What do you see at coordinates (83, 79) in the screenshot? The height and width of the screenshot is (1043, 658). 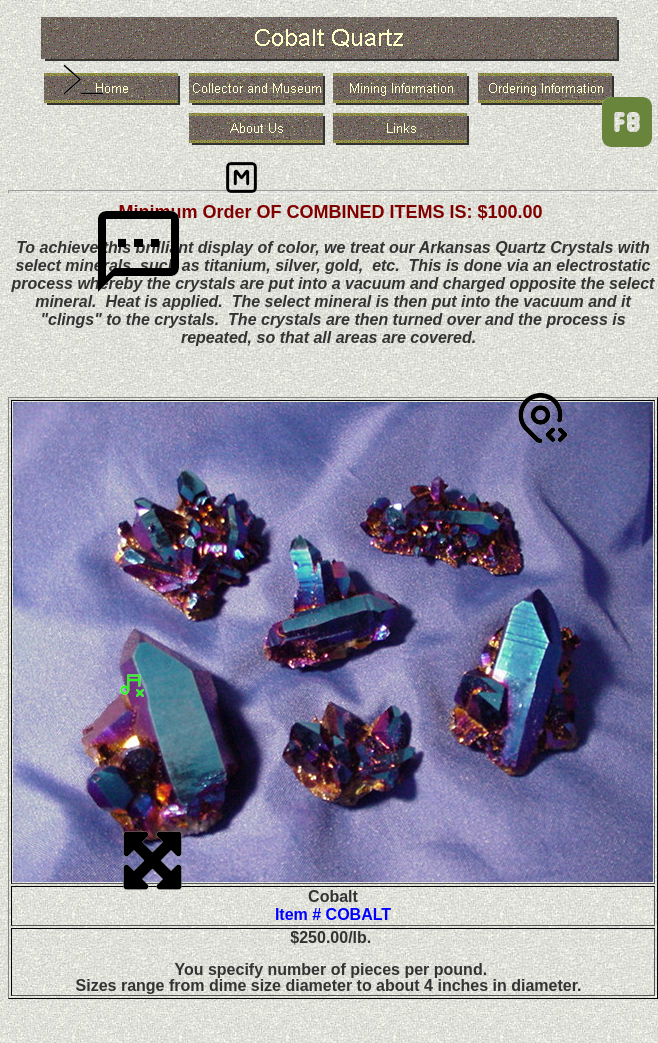 I see `open terminal or command line interface` at bounding box center [83, 79].